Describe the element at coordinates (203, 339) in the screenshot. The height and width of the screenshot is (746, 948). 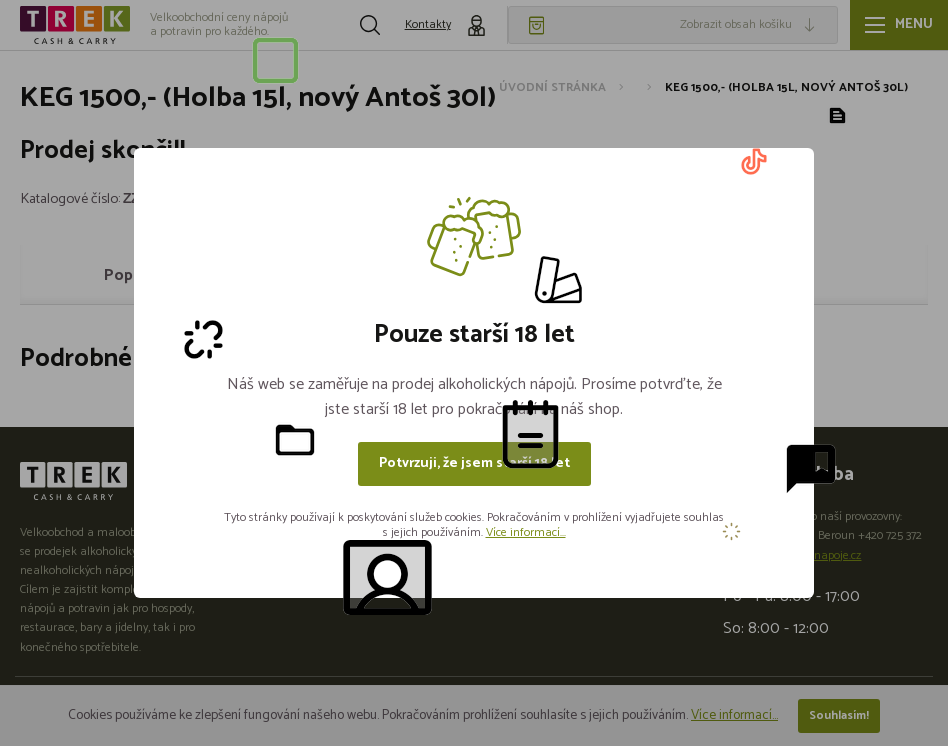
I see `unlink or disconnect a connected item` at that location.